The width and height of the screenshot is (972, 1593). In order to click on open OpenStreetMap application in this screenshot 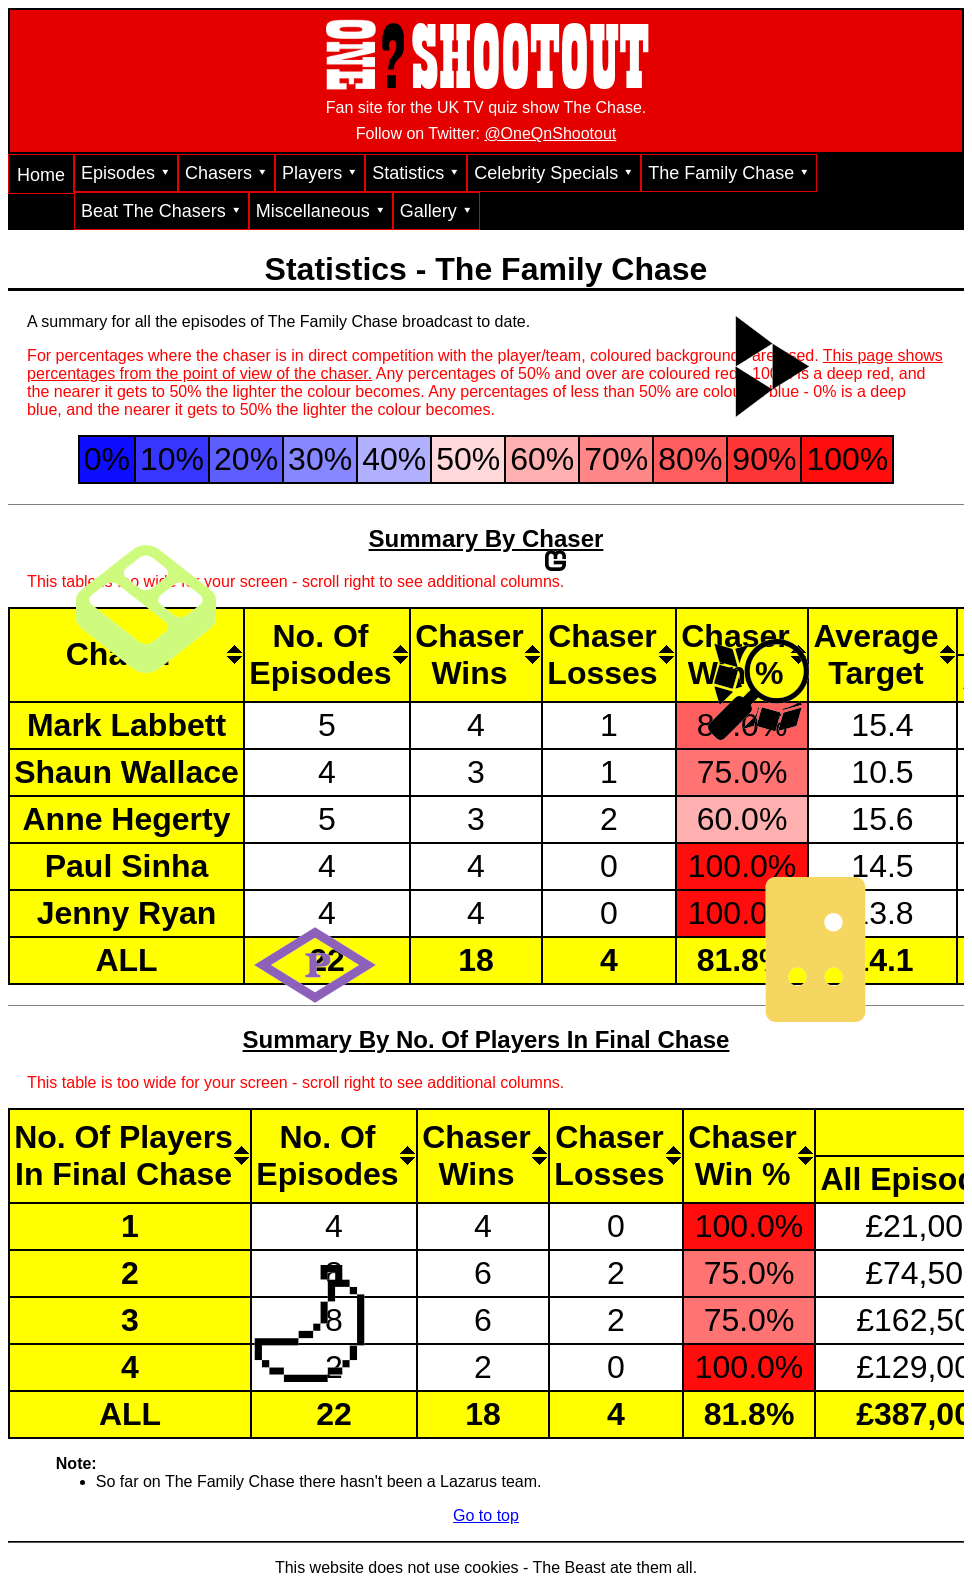, I will do `click(758, 689)`.